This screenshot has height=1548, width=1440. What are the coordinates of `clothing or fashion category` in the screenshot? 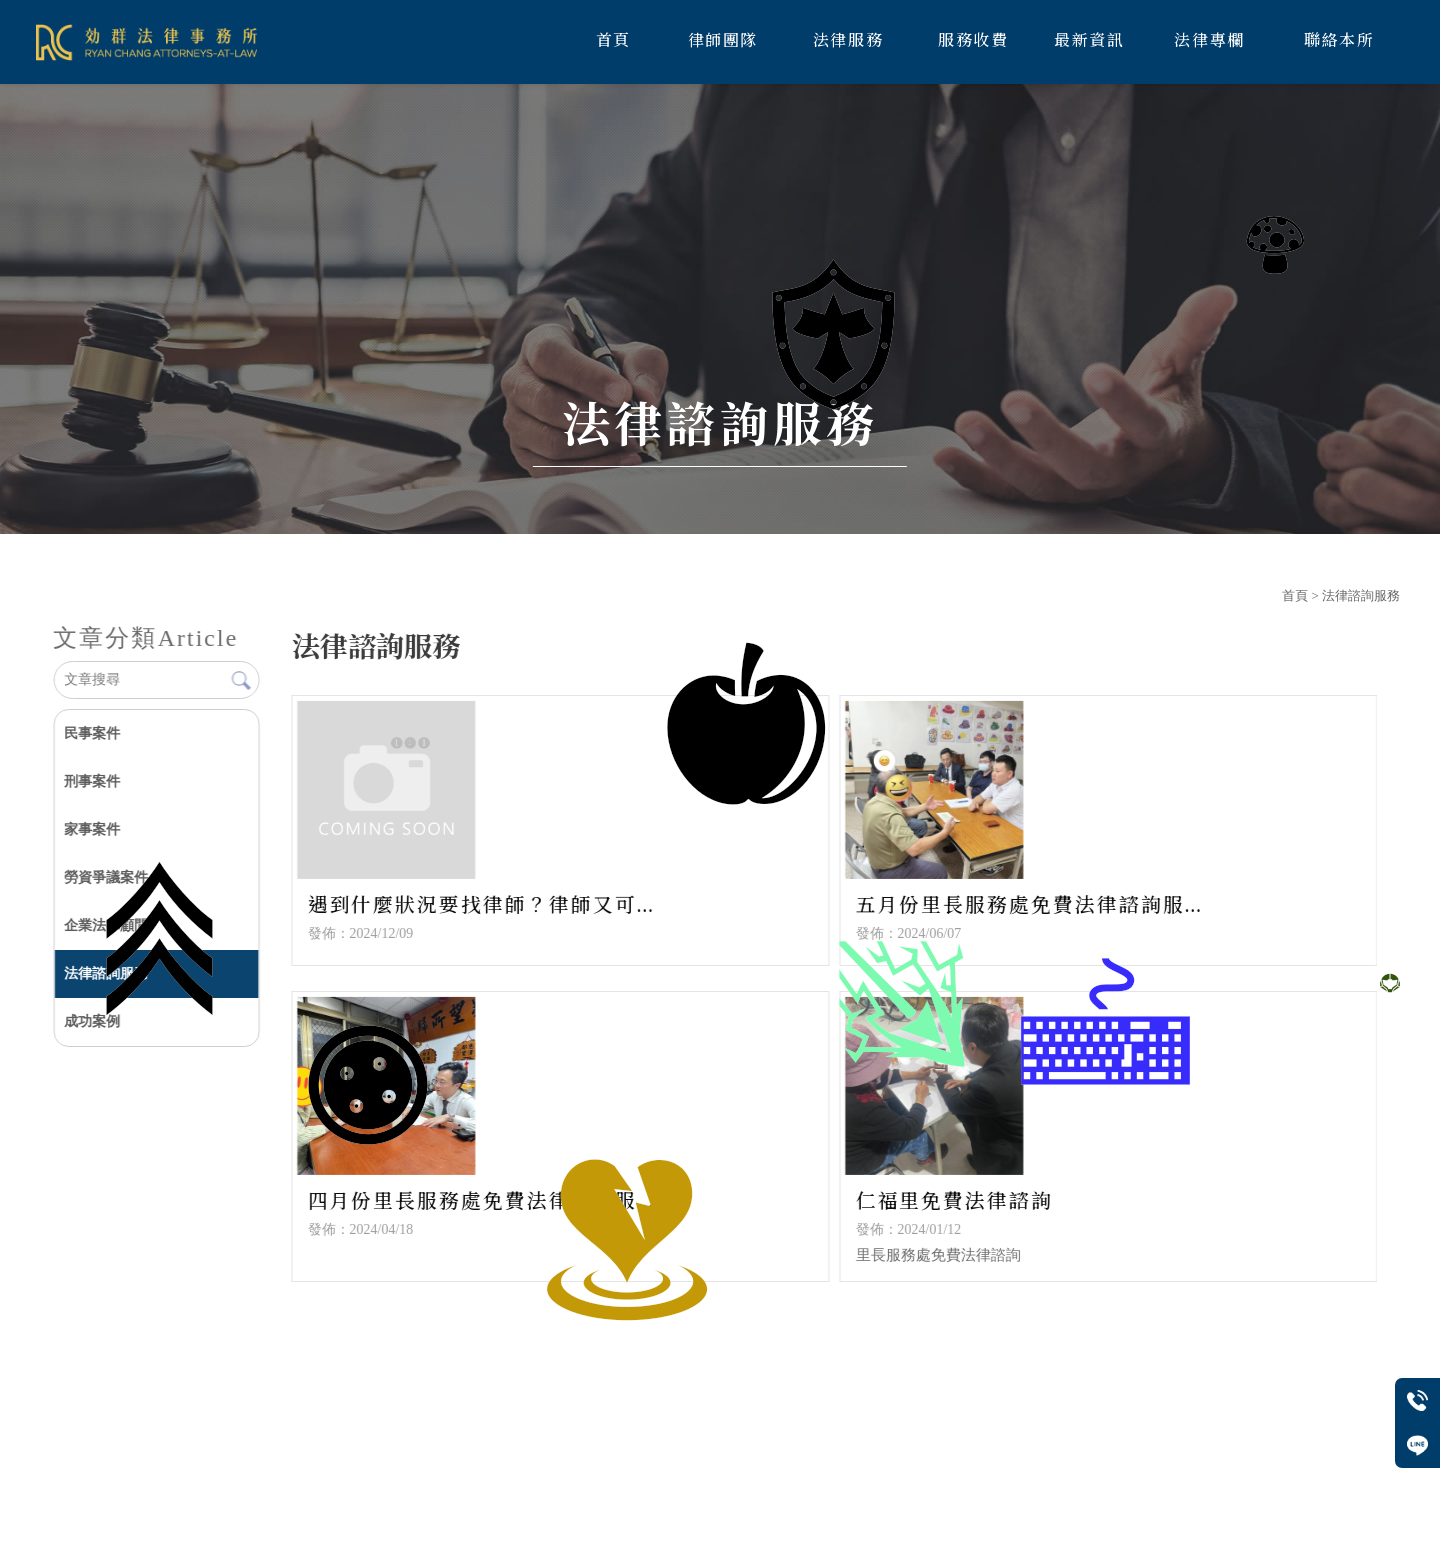 It's located at (368, 1085).